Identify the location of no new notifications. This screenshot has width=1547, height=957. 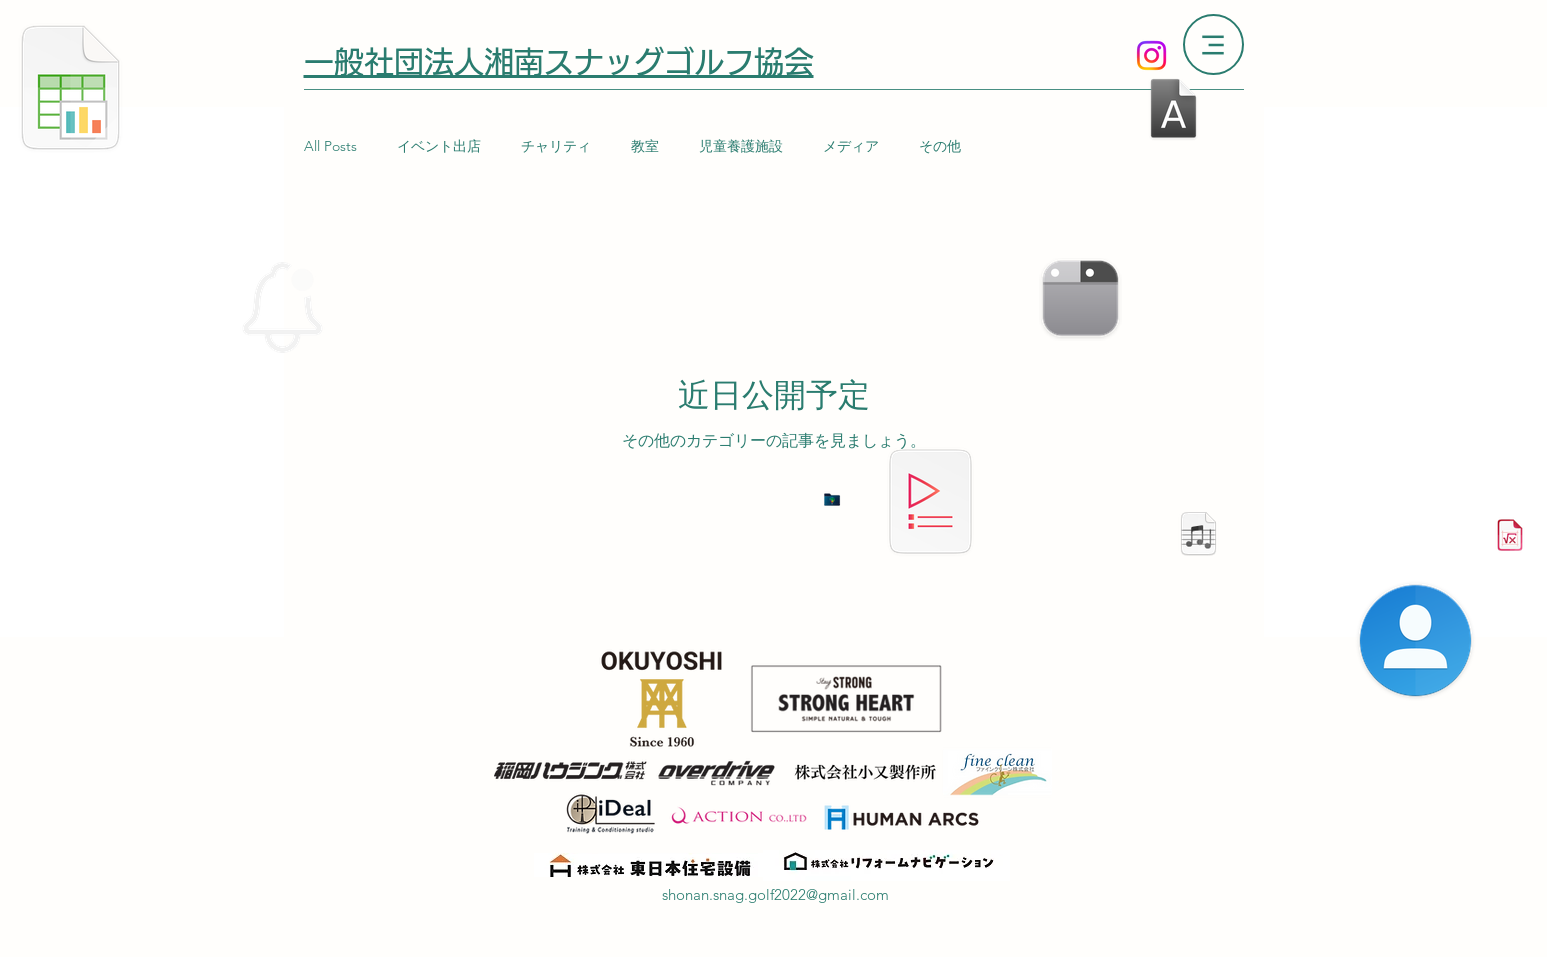
(282, 307).